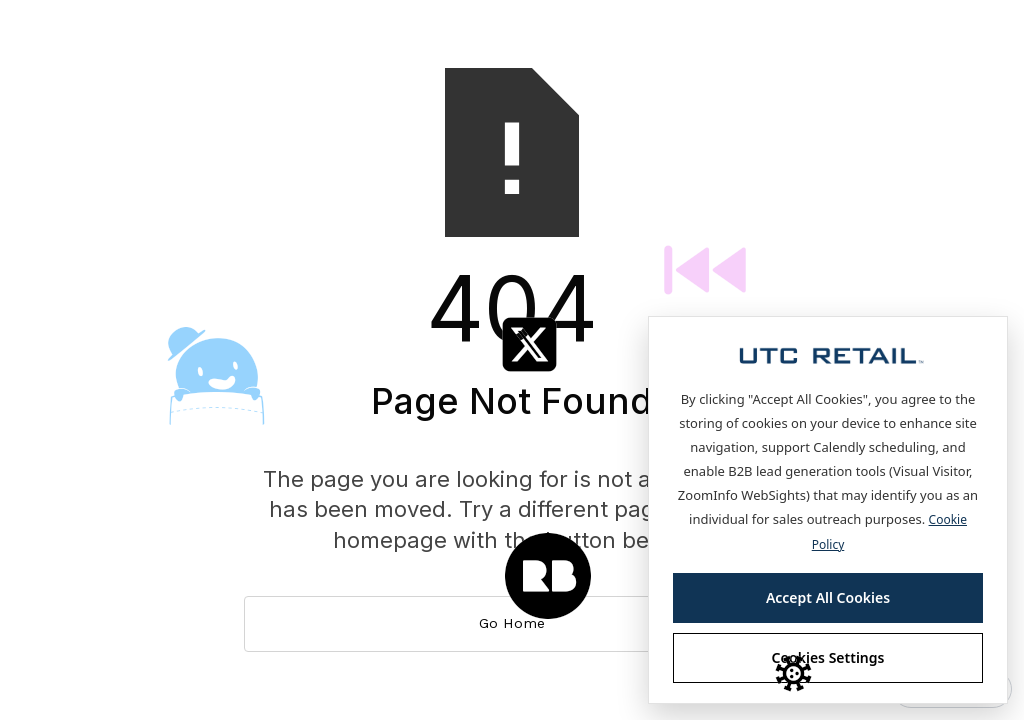  Describe the element at coordinates (548, 576) in the screenshot. I see `open the Redbubble app` at that location.